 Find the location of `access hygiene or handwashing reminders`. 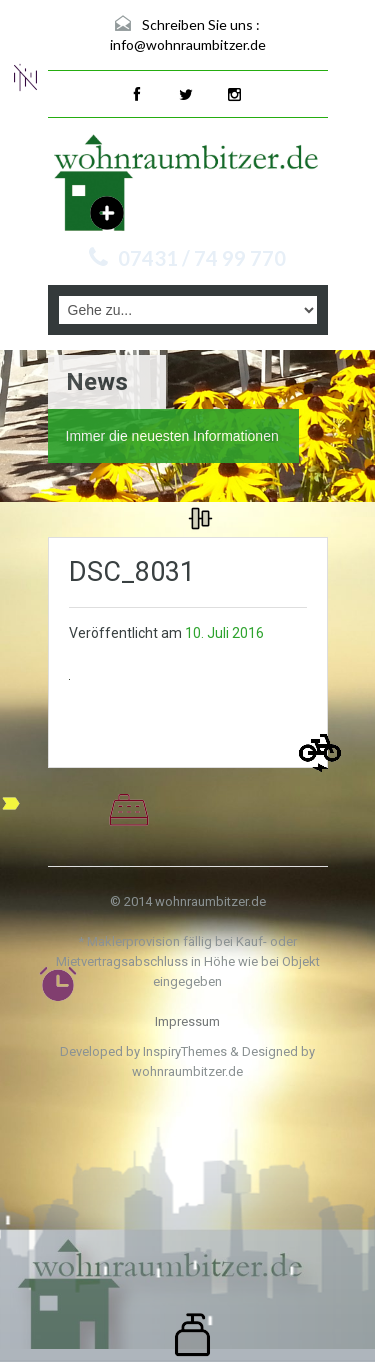

access hygiene or handwashing reminders is located at coordinates (192, 1335).